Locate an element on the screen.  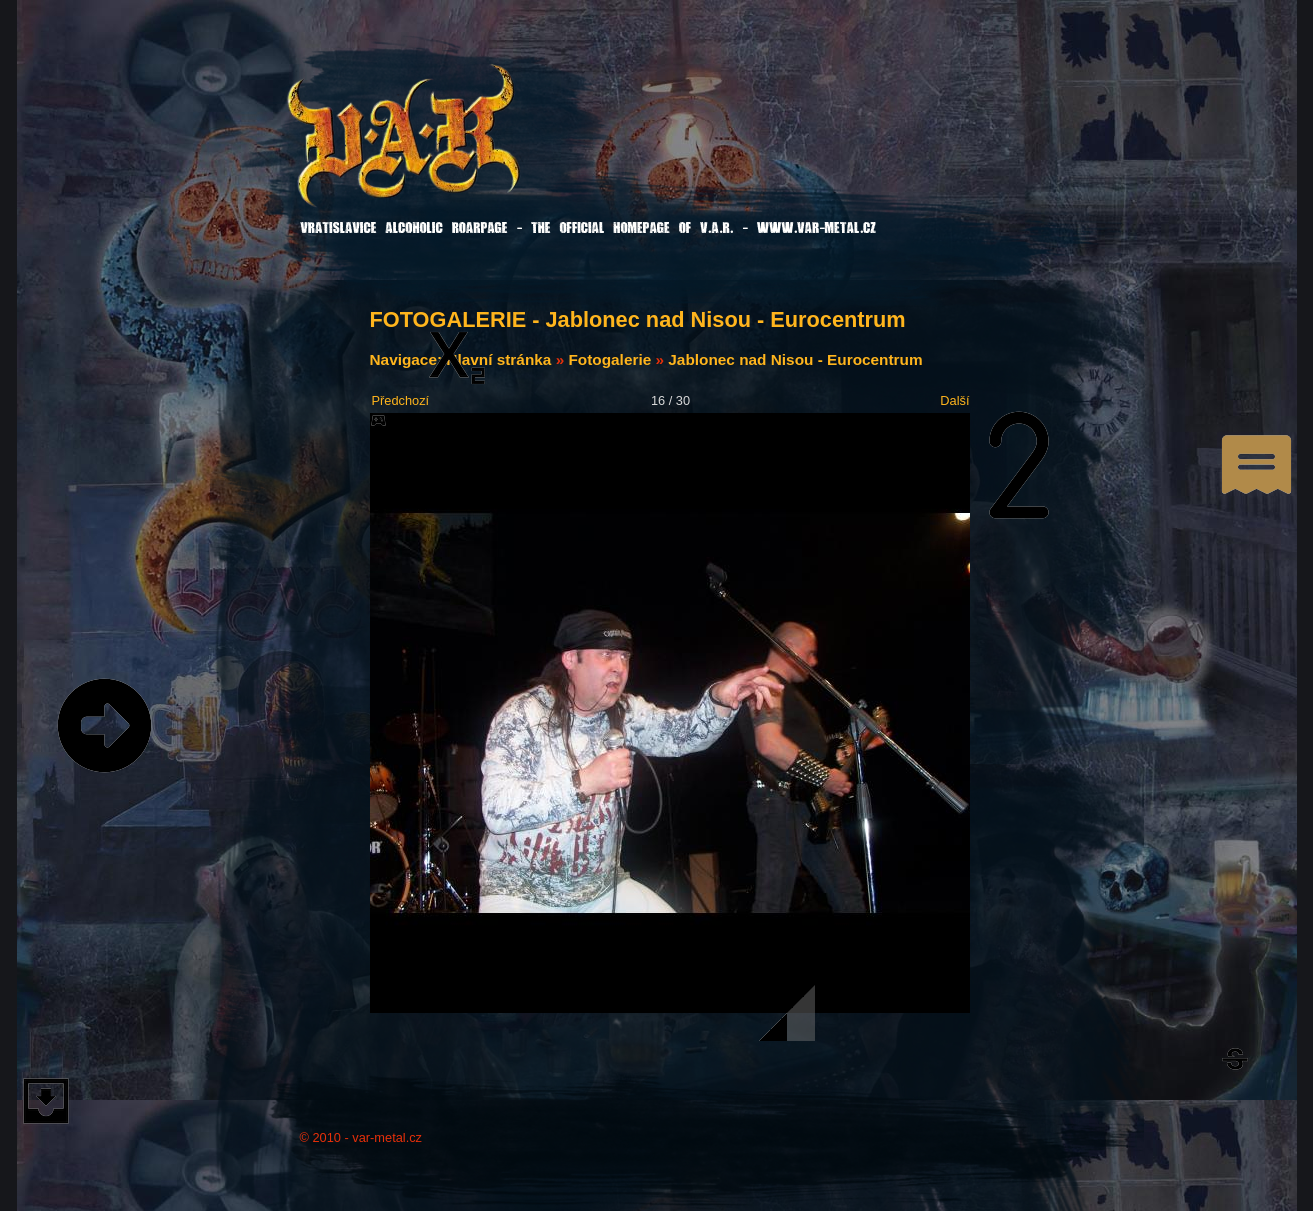
go to next item or step is located at coordinates (104, 725).